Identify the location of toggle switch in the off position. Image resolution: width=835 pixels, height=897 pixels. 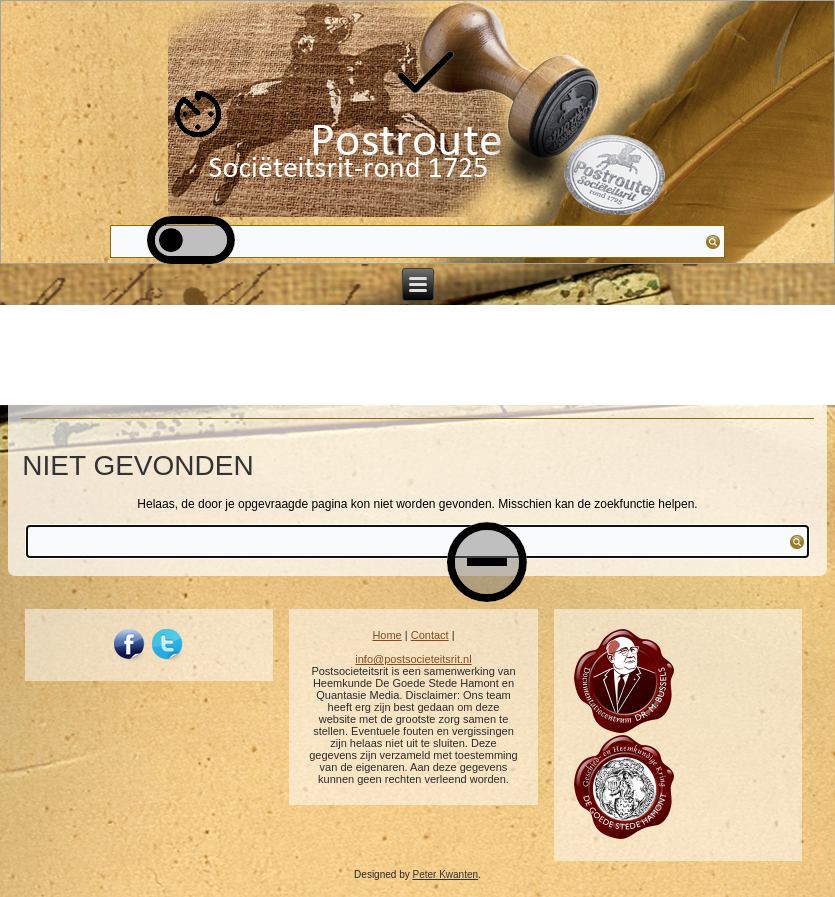
(191, 240).